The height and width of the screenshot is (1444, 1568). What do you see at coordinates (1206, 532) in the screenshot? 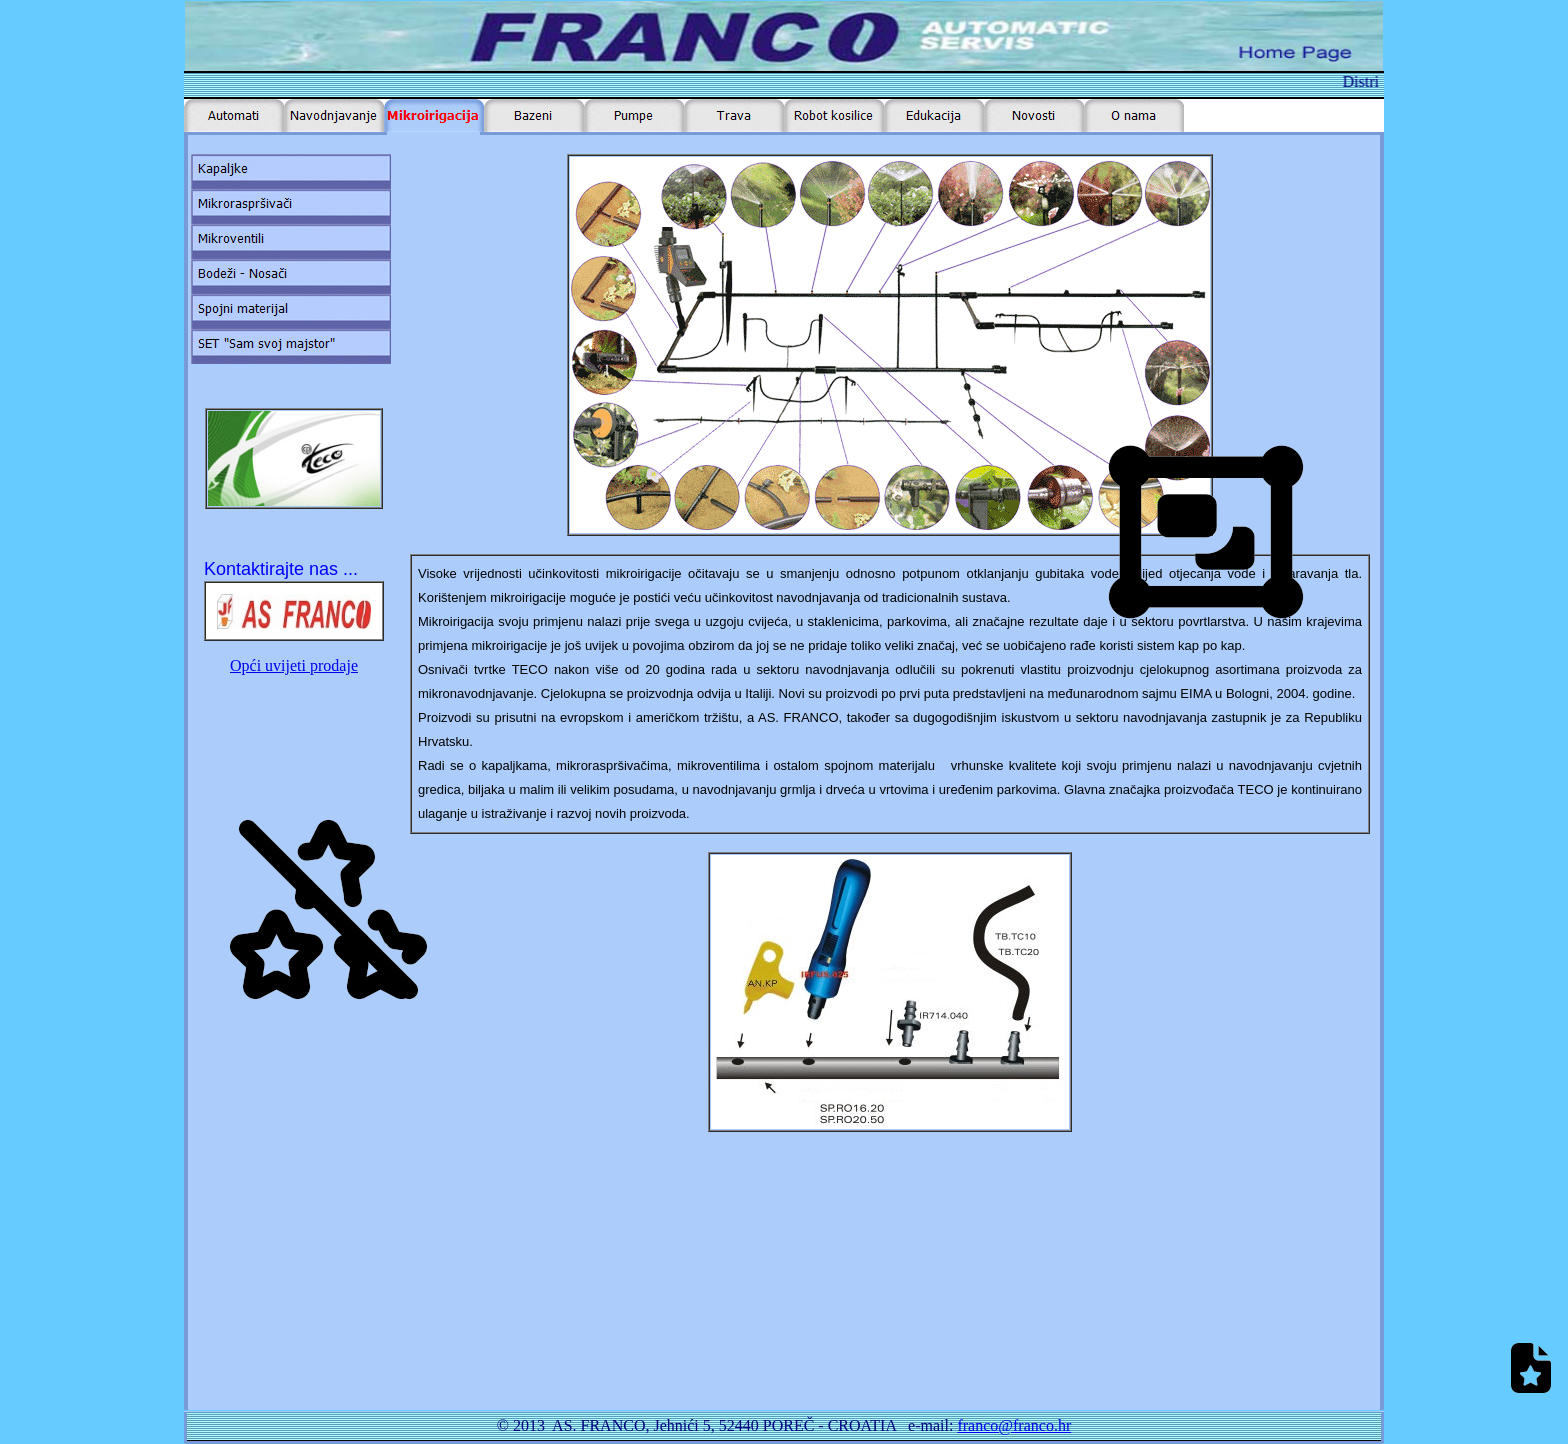
I see `group selected objects together` at bounding box center [1206, 532].